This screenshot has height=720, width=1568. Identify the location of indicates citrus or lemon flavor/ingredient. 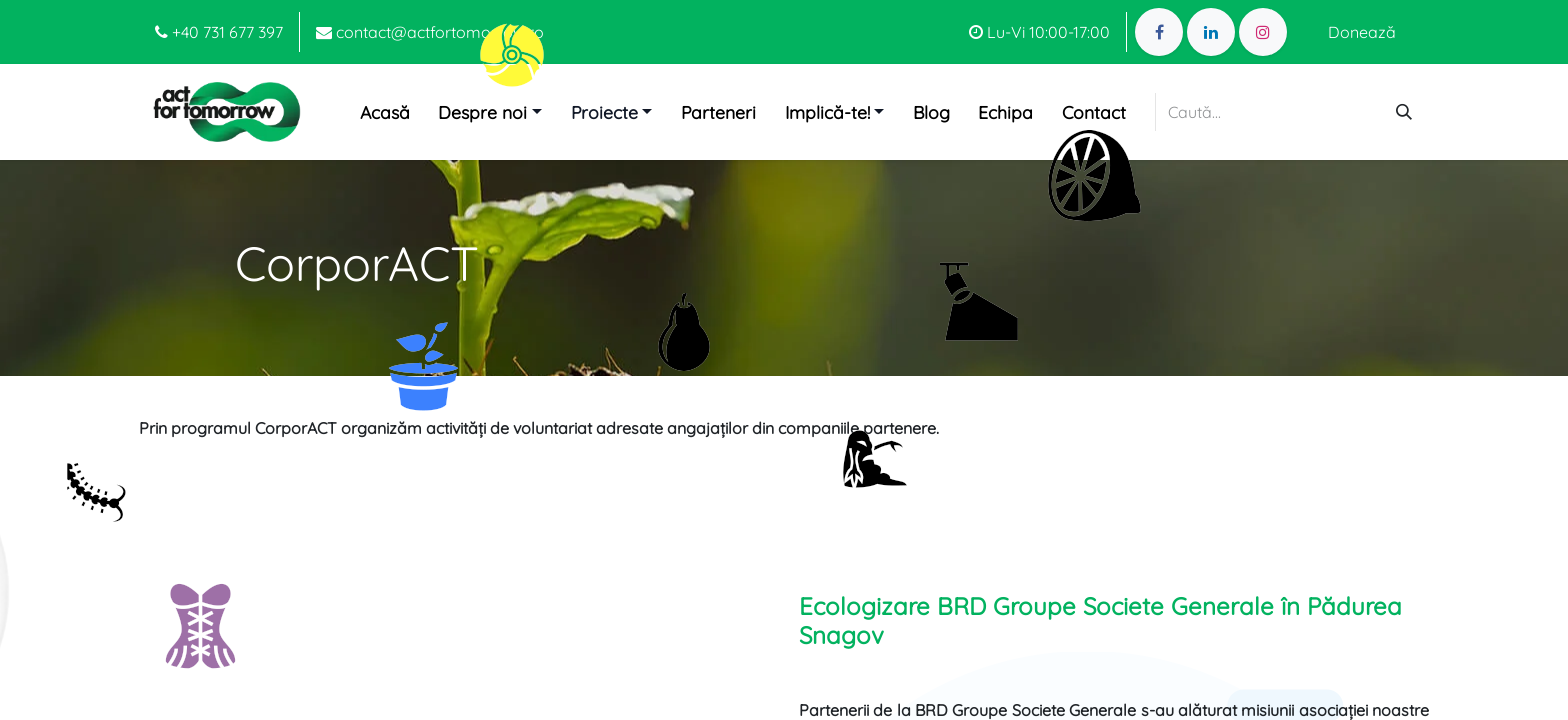
(1094, 175).